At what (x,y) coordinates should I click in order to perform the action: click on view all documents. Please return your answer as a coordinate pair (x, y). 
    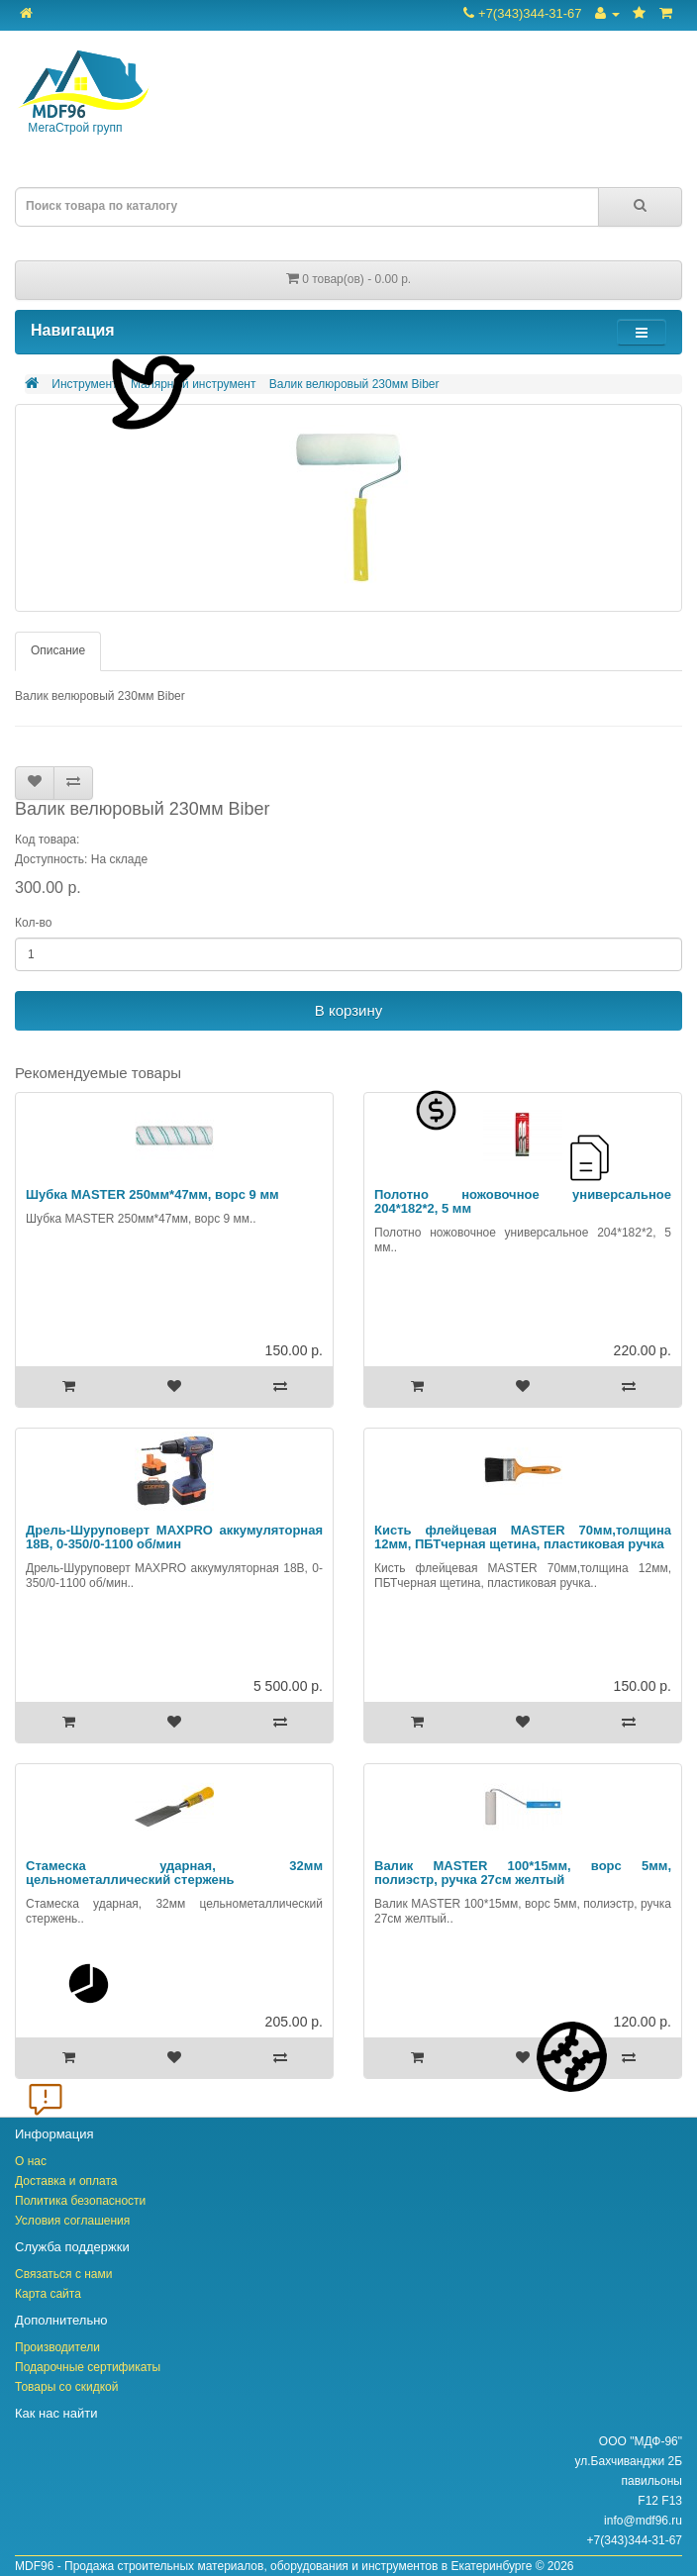
    Looking at the image, I should click on (589, 1157).